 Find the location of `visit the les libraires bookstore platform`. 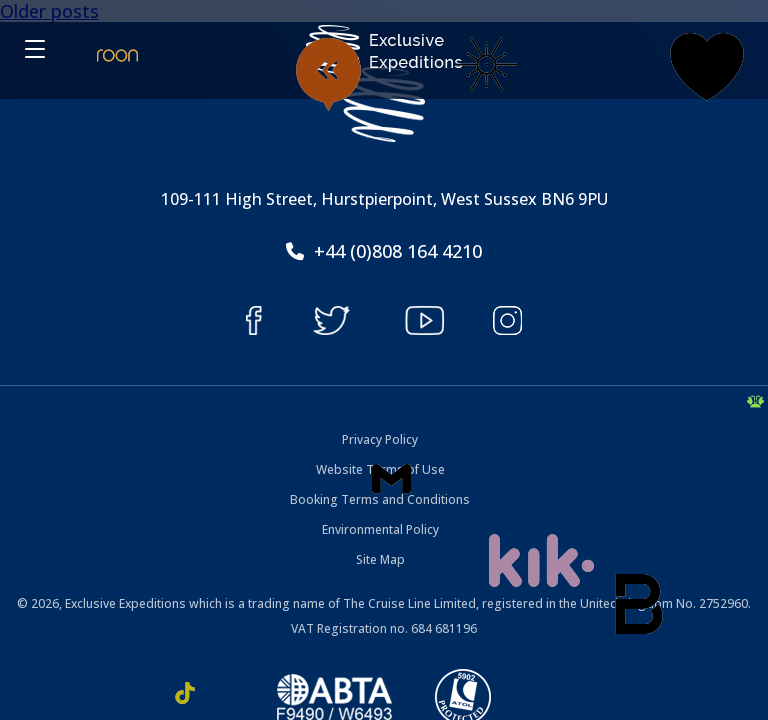

visit the les libraires bookstore platform is located at coordinates (328, 74).